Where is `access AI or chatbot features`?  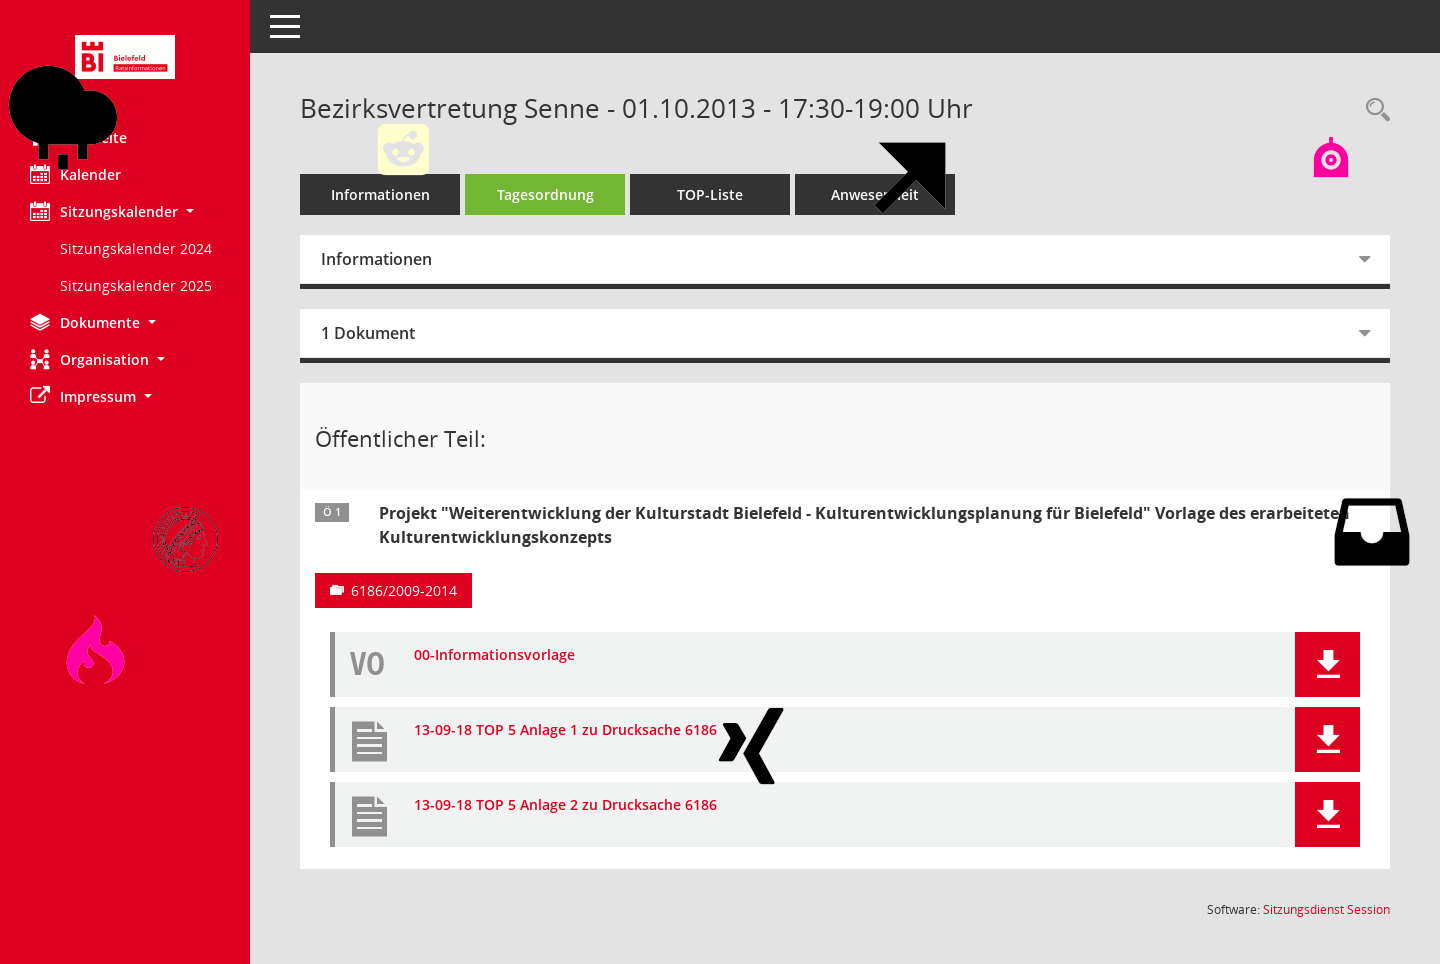
access AI or chatbot features is located at coordinates (1331, 158).